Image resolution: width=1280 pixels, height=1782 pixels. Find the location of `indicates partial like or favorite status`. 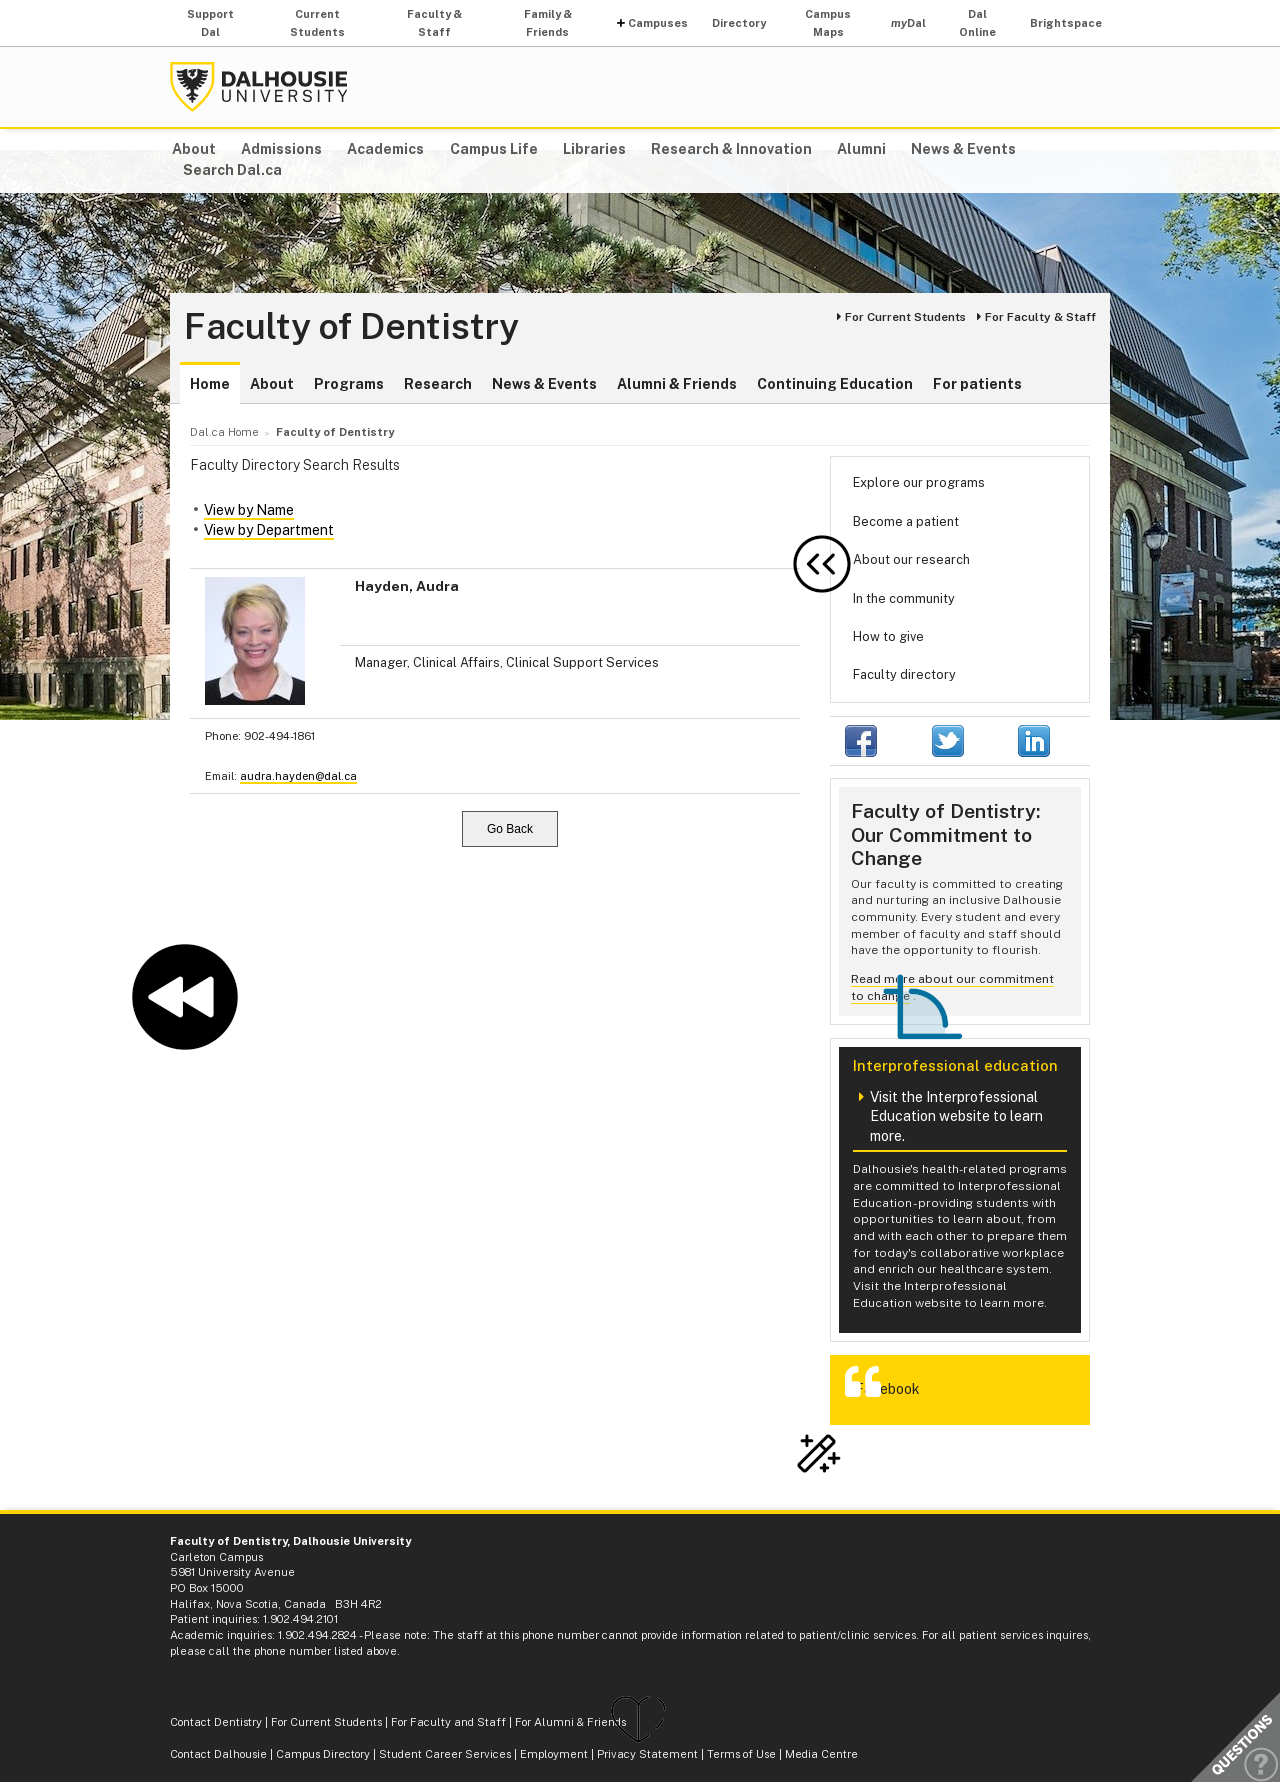

indicates partial like or favorite status is located at coordinates (638, 1717).